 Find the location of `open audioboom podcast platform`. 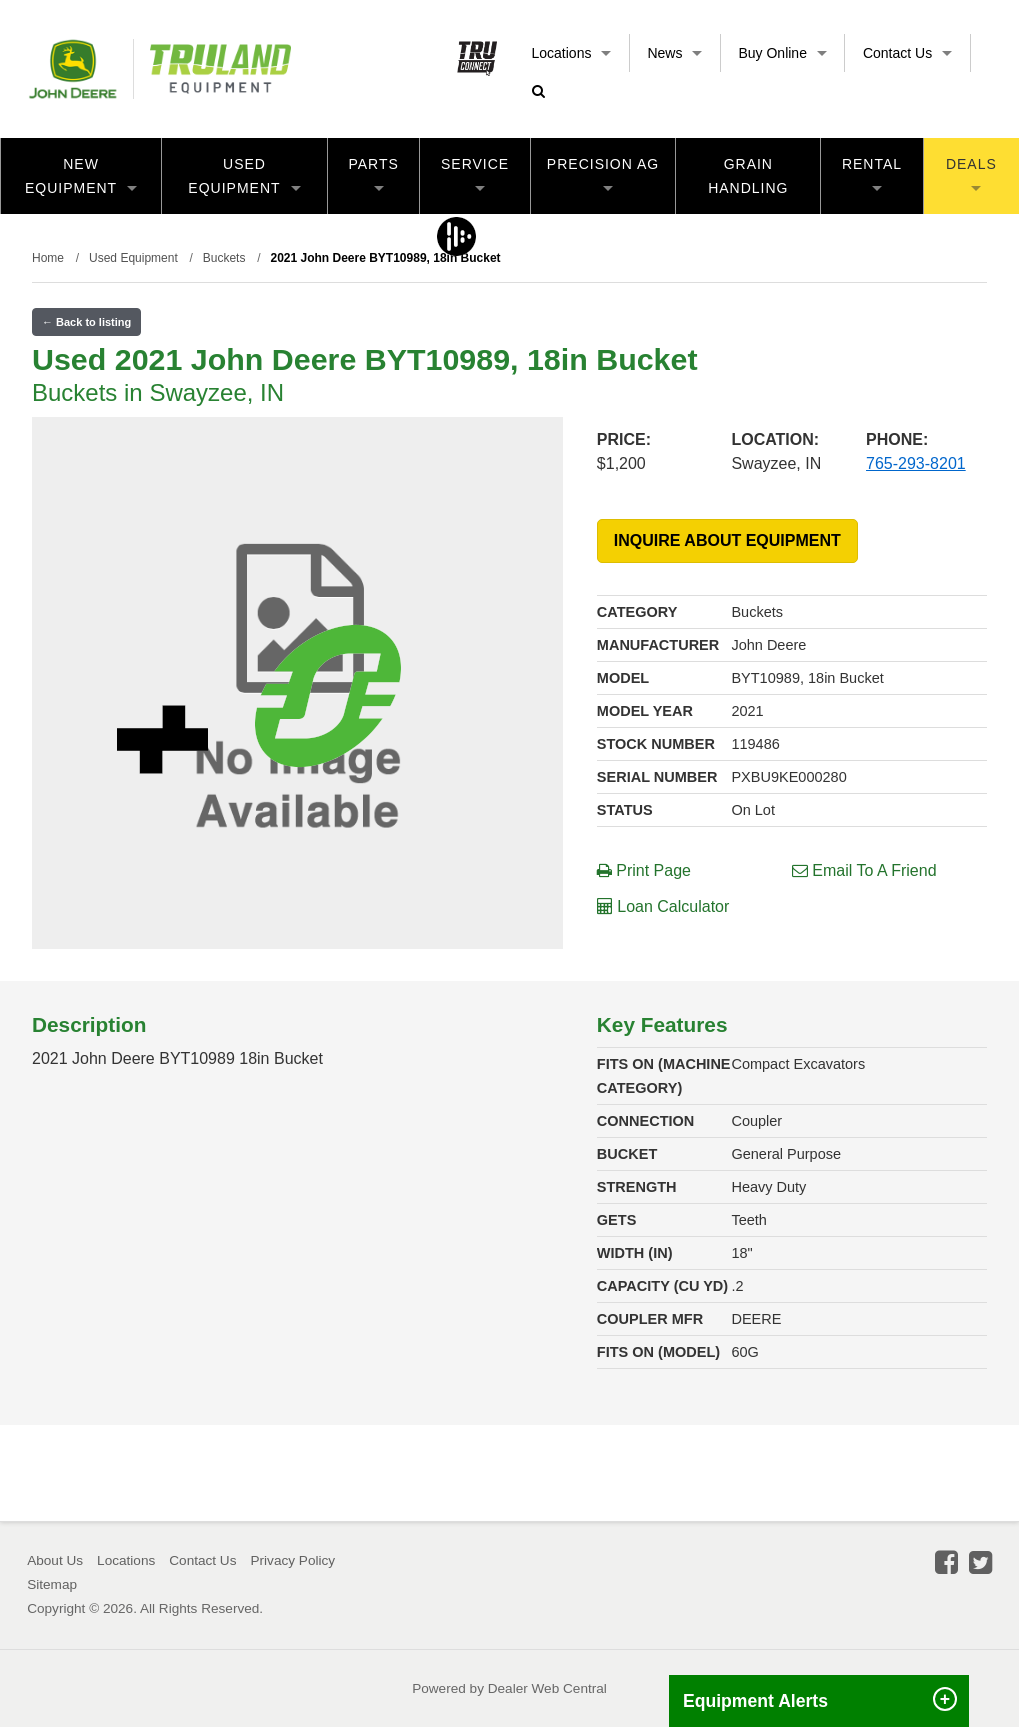

open audioboom podcast platform is located at coordinates (456, 236).